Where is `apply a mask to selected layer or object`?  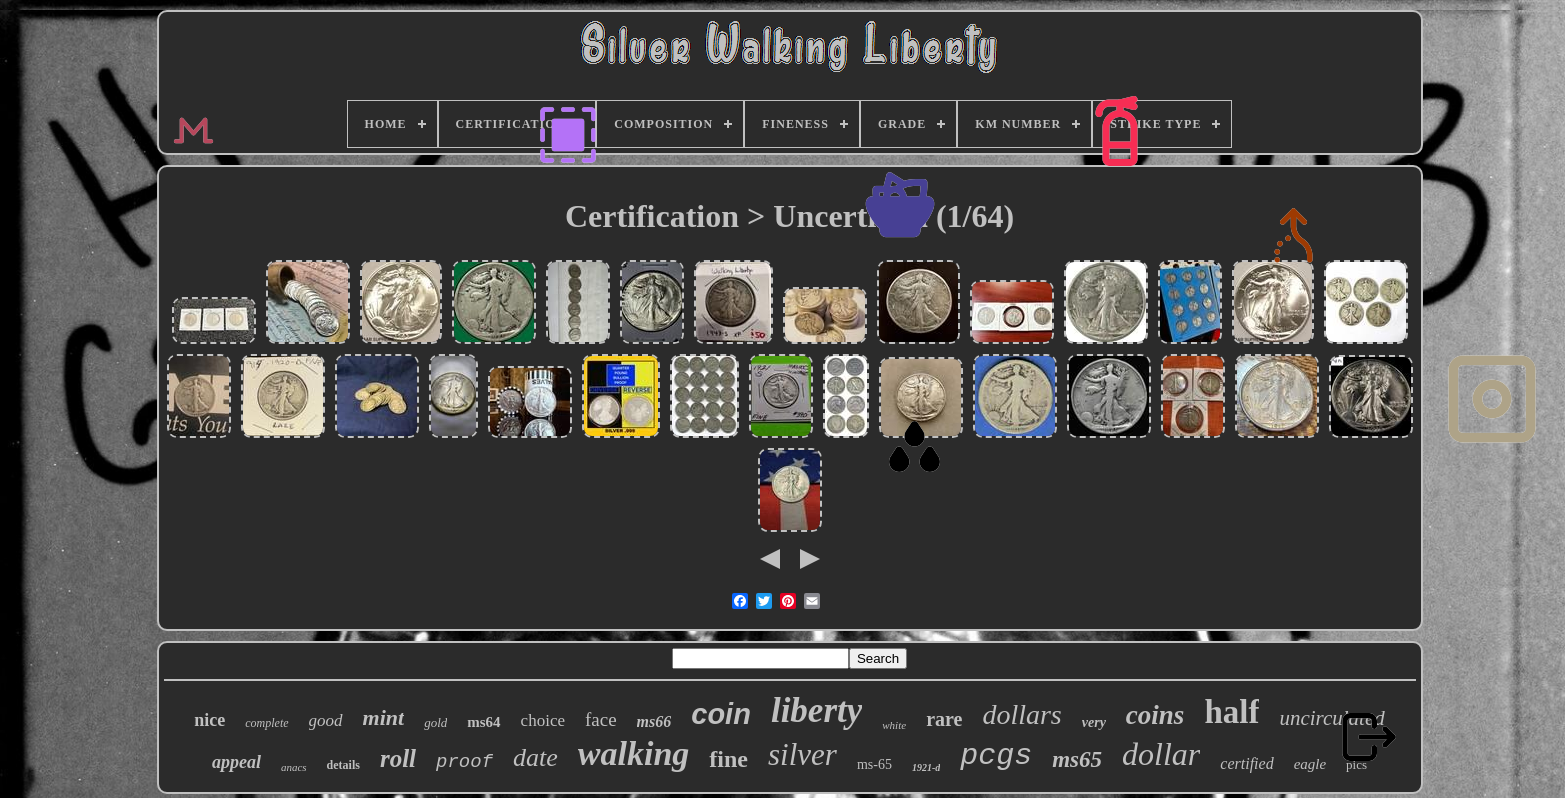
apply a mask to selected layer or object is located at coordinates (1492, 399).